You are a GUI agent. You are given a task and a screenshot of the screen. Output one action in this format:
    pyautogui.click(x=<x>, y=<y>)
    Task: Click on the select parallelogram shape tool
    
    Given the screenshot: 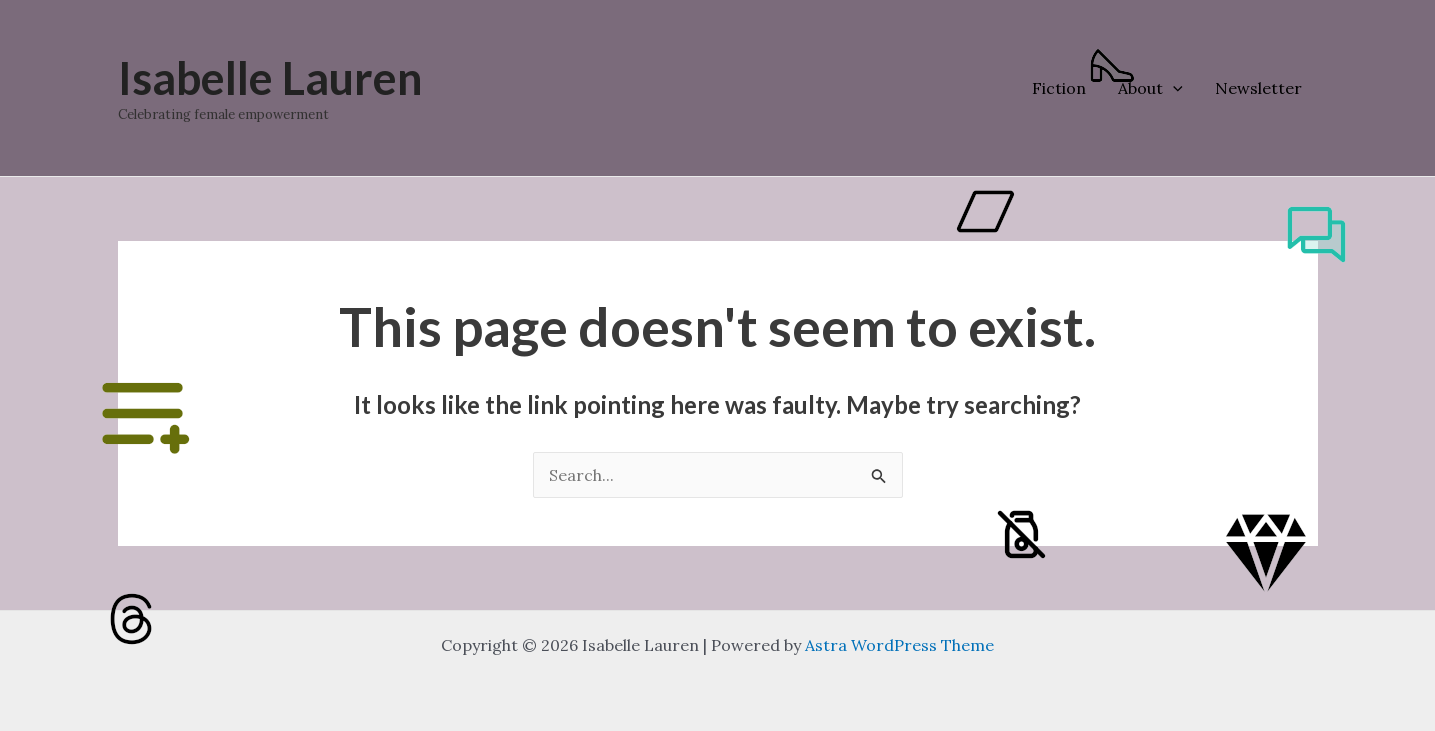 What is the action you would take?
    pyautogui.click(x=985, y=211)
    